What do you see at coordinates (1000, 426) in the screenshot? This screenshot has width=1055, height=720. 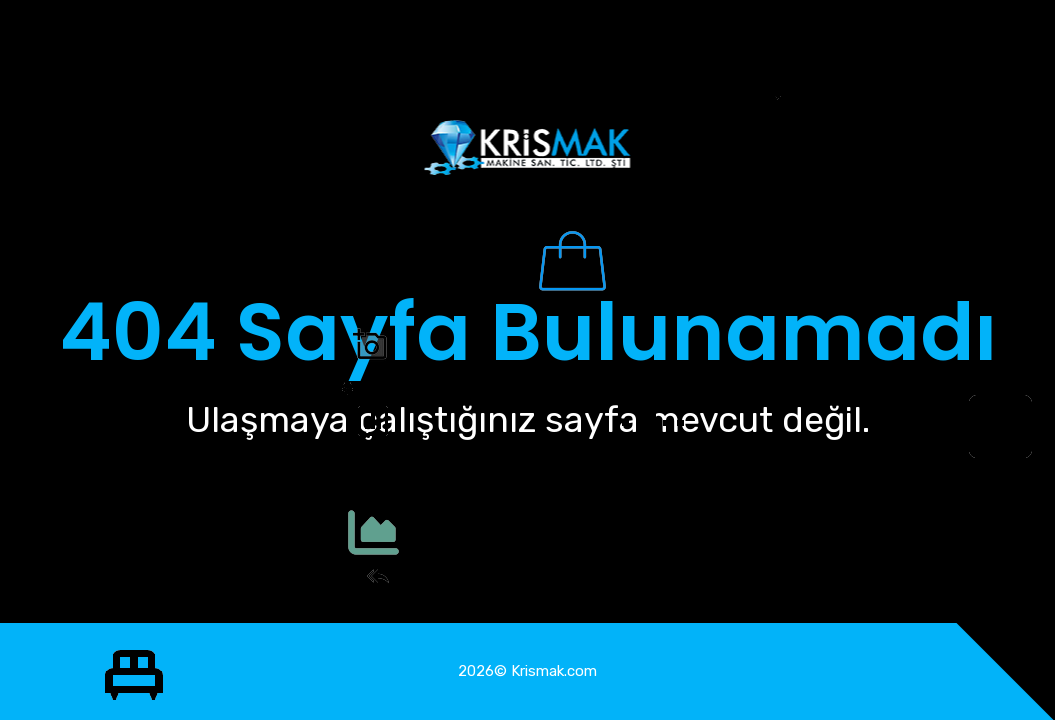 I see `indicates explicit content warning` at bounding box center [1000, 426].